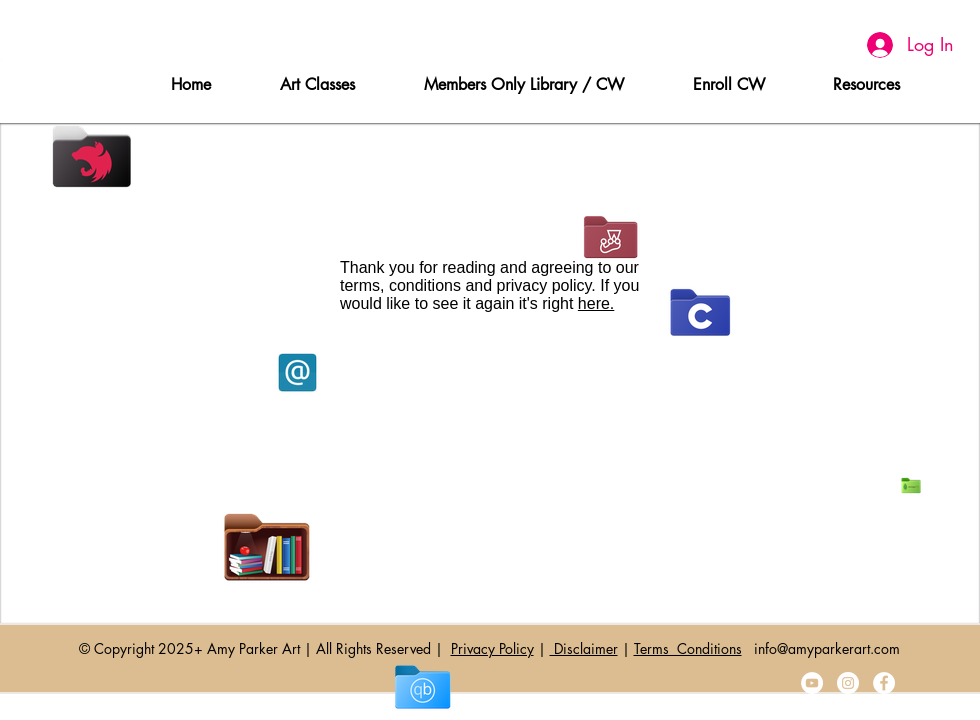  Describe the element at coordinates (610, 238) in the screenshot. I see `folder containing jest testing framework files` at that location.